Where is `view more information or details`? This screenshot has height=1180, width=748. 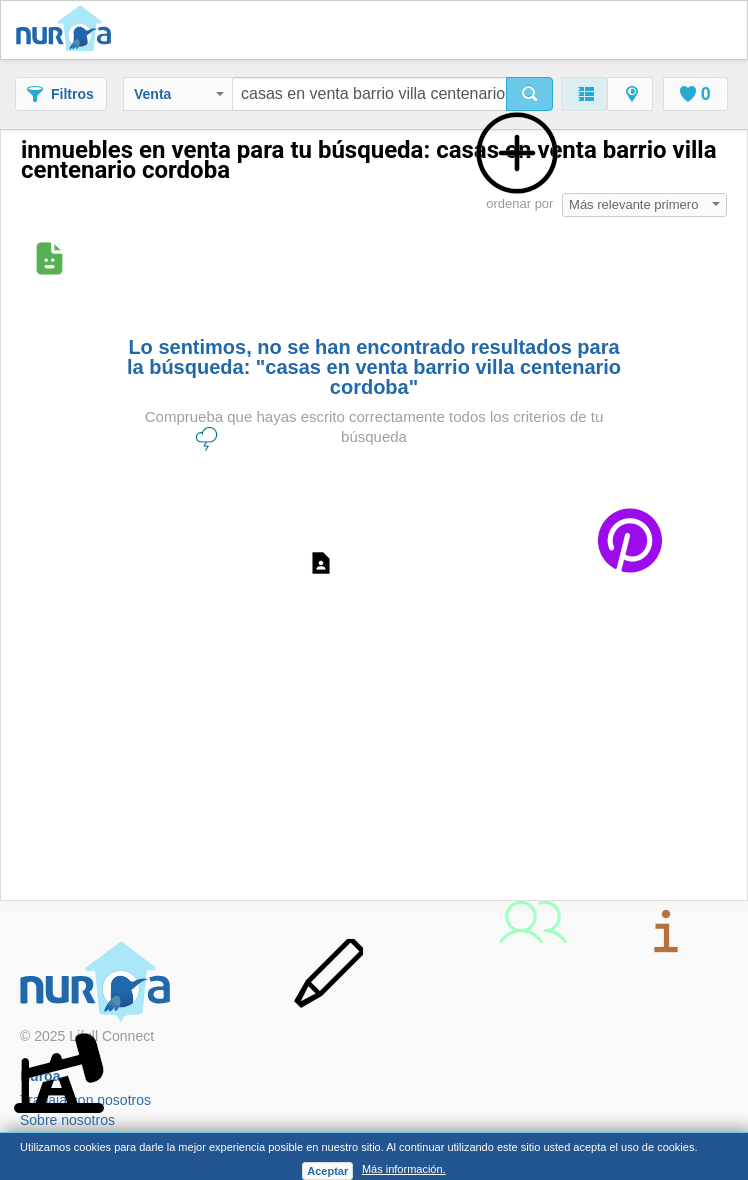
view more information or details is located at coordinates (666, 931).